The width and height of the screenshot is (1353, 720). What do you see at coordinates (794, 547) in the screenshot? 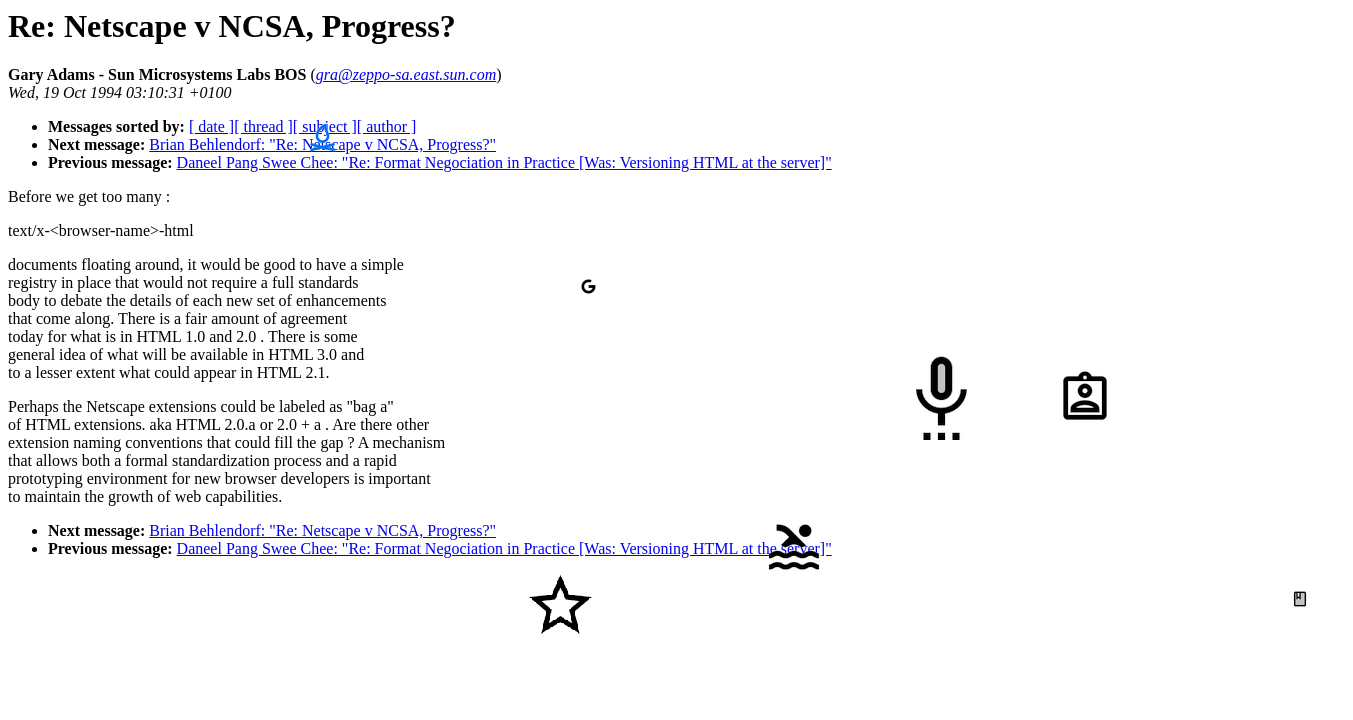
I see `indicates swimming pool amenity available` at bounding box center [794, 547].